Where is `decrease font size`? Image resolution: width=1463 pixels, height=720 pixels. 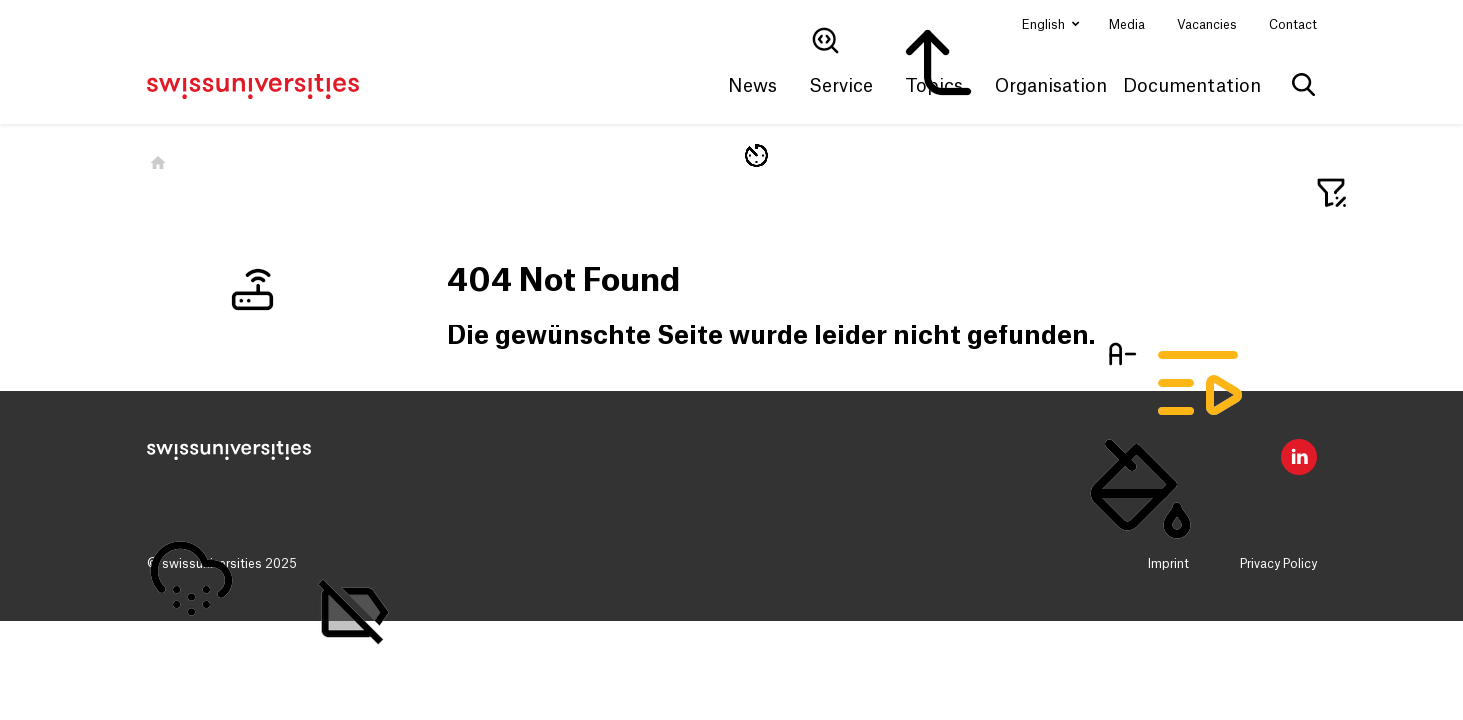
decrease font size is located at coordinates (1122, 354).